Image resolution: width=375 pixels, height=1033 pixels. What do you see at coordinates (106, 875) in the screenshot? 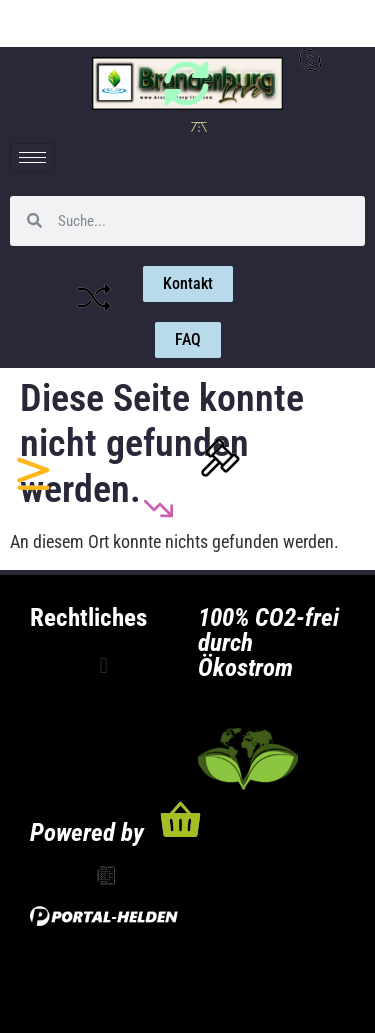
I see `open microsoft excel` at bounding box center [106, 875].